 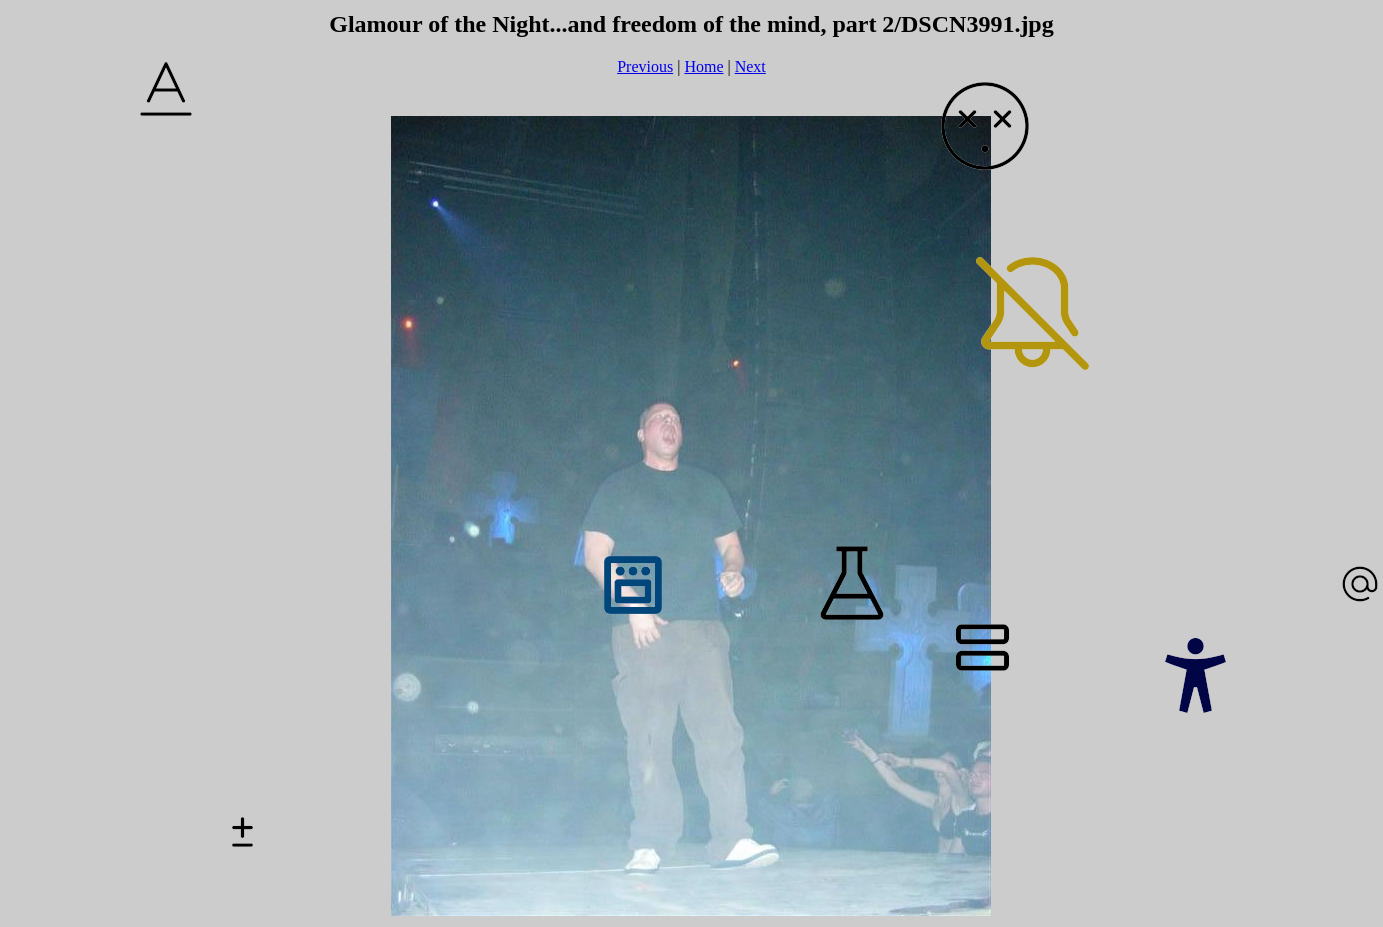 What do you see at coordinates (166, 90) in the screenshot?
I see `apply underline formatting to selected text` at bounding box center [166, 90].